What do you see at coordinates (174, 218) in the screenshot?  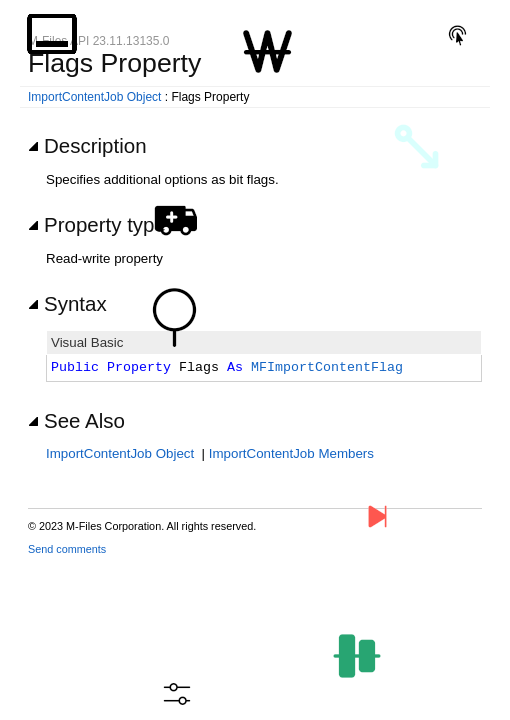 I see `request emergency medical services` at bounding box center [174, 218].